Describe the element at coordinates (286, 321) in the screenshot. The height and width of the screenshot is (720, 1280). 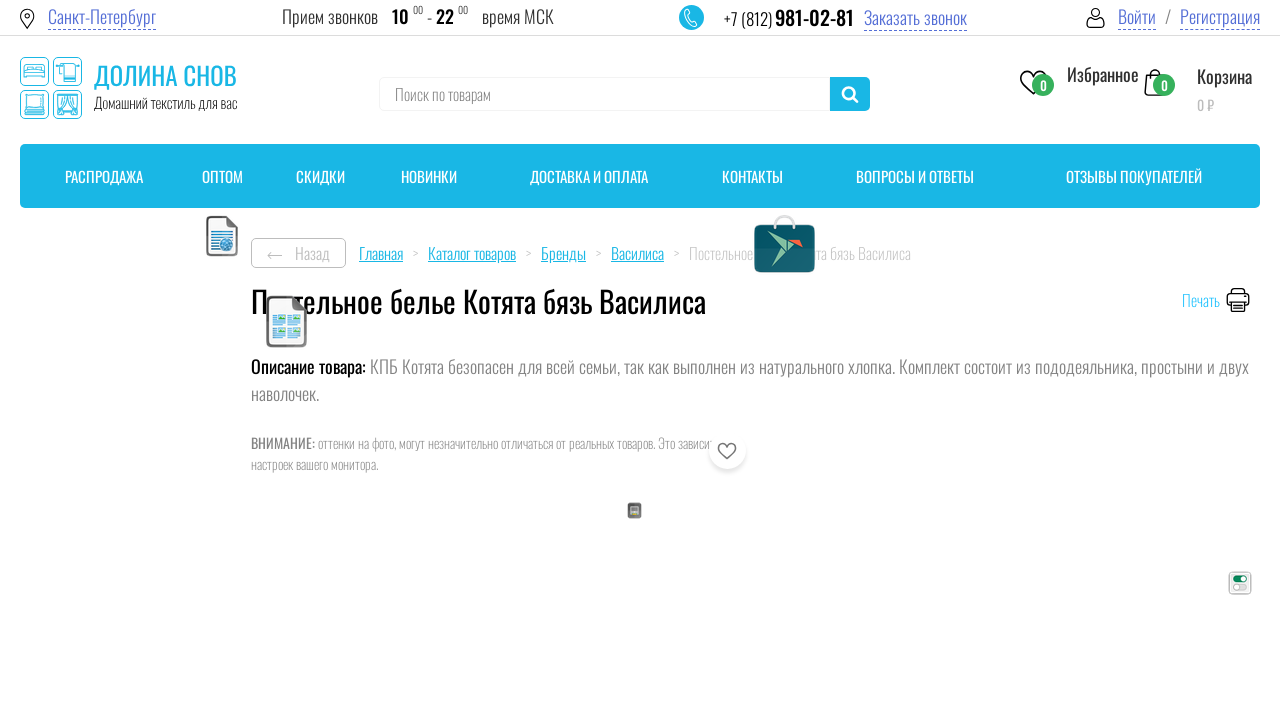
I see `libreoffice master document file type` at that location.